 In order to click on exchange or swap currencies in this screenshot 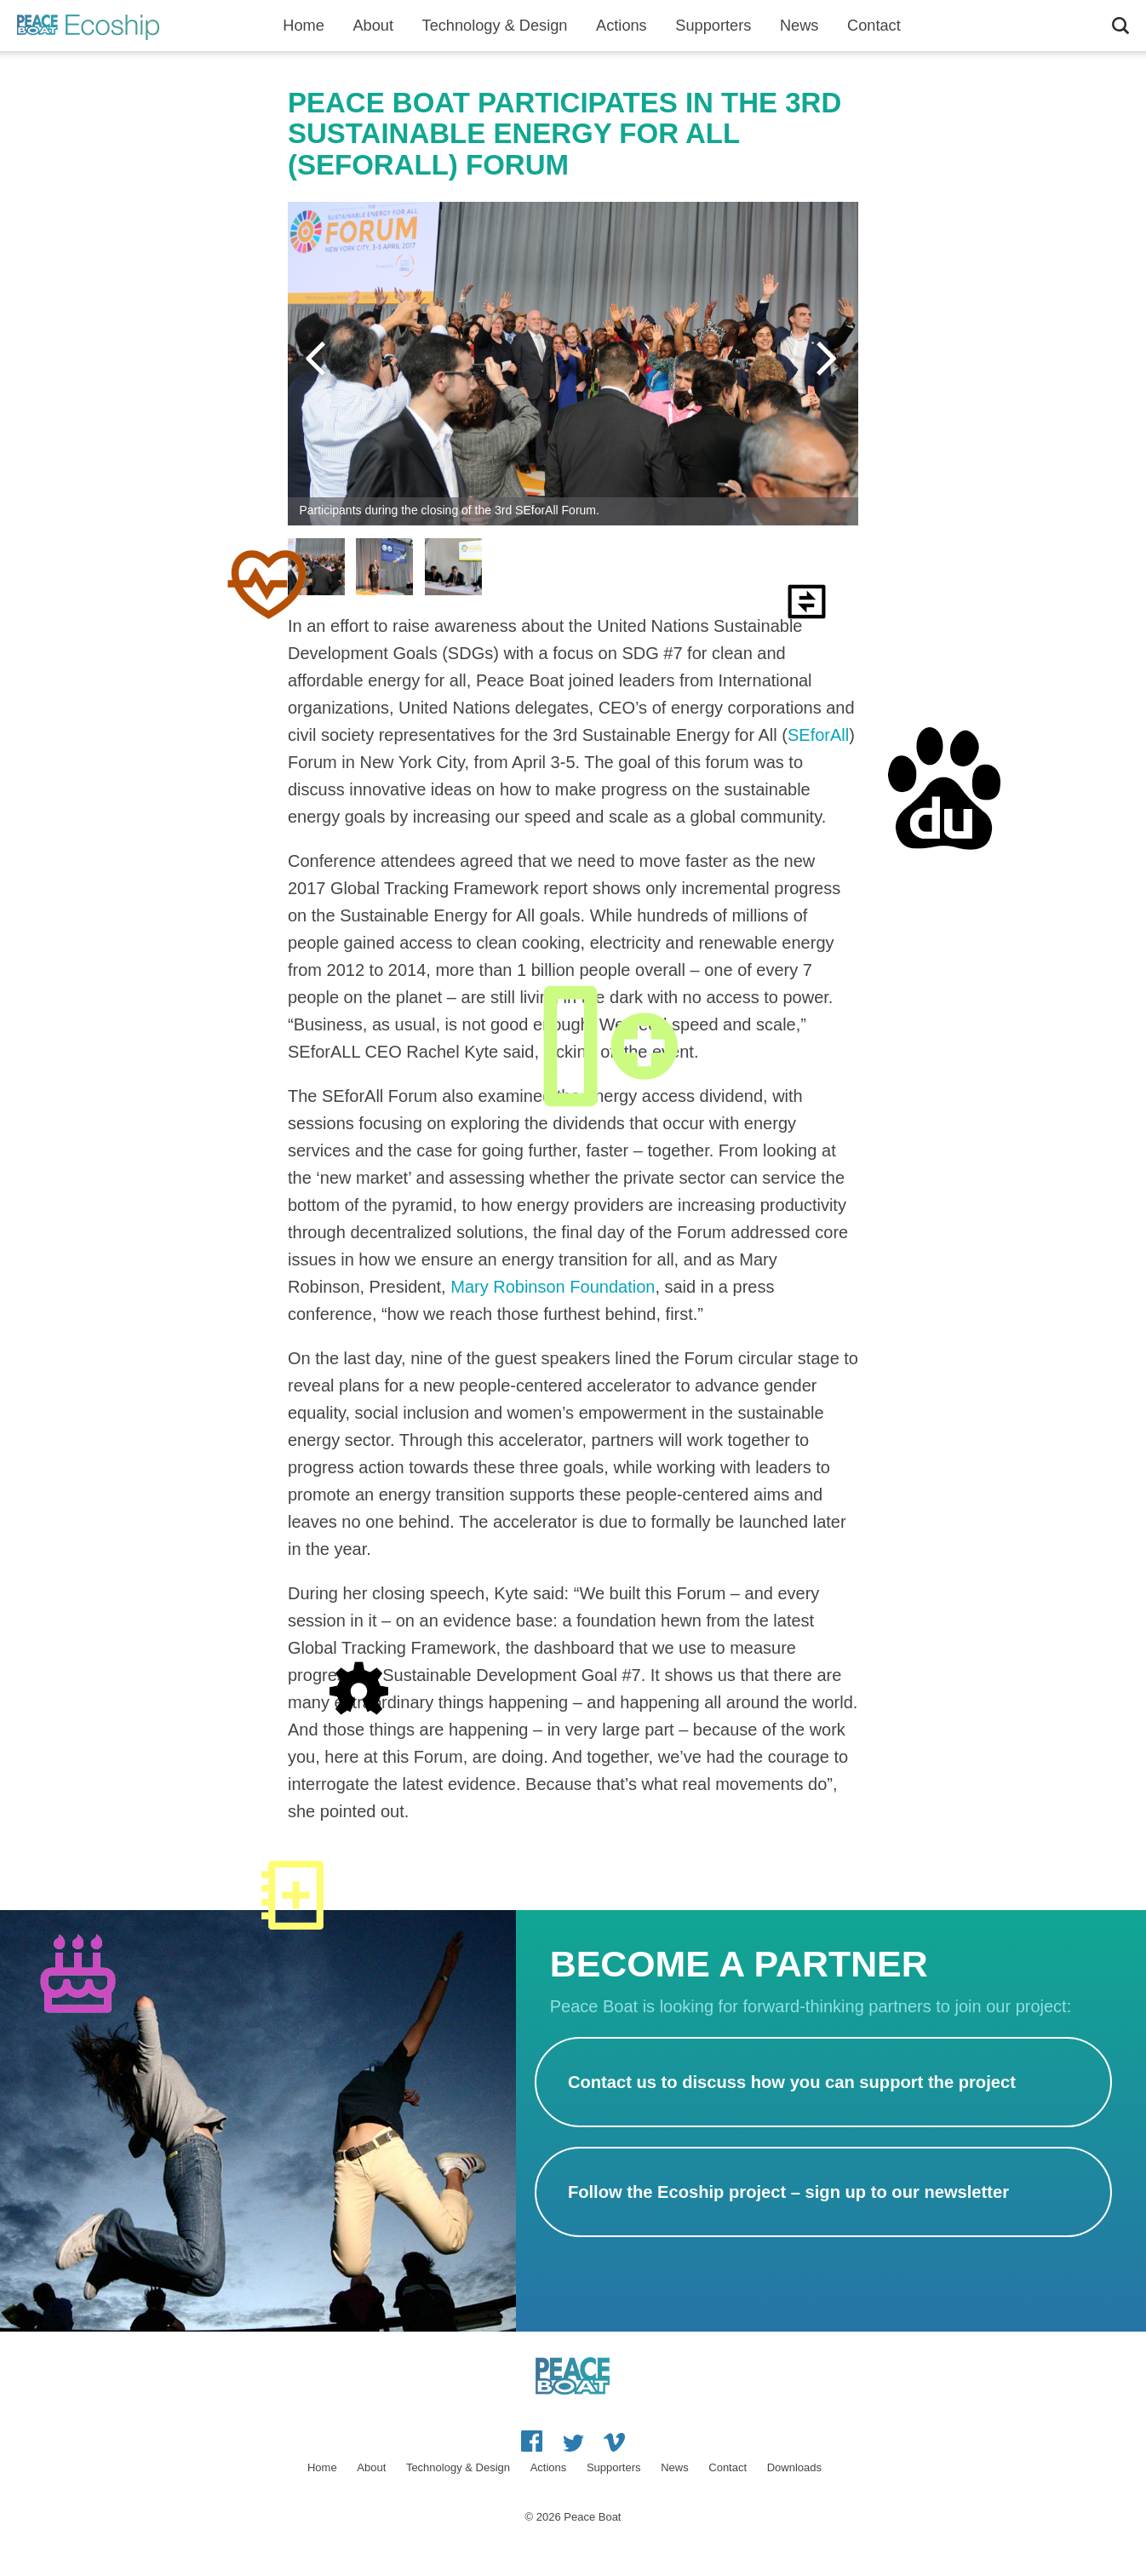, I will do `click(806, 601)`.